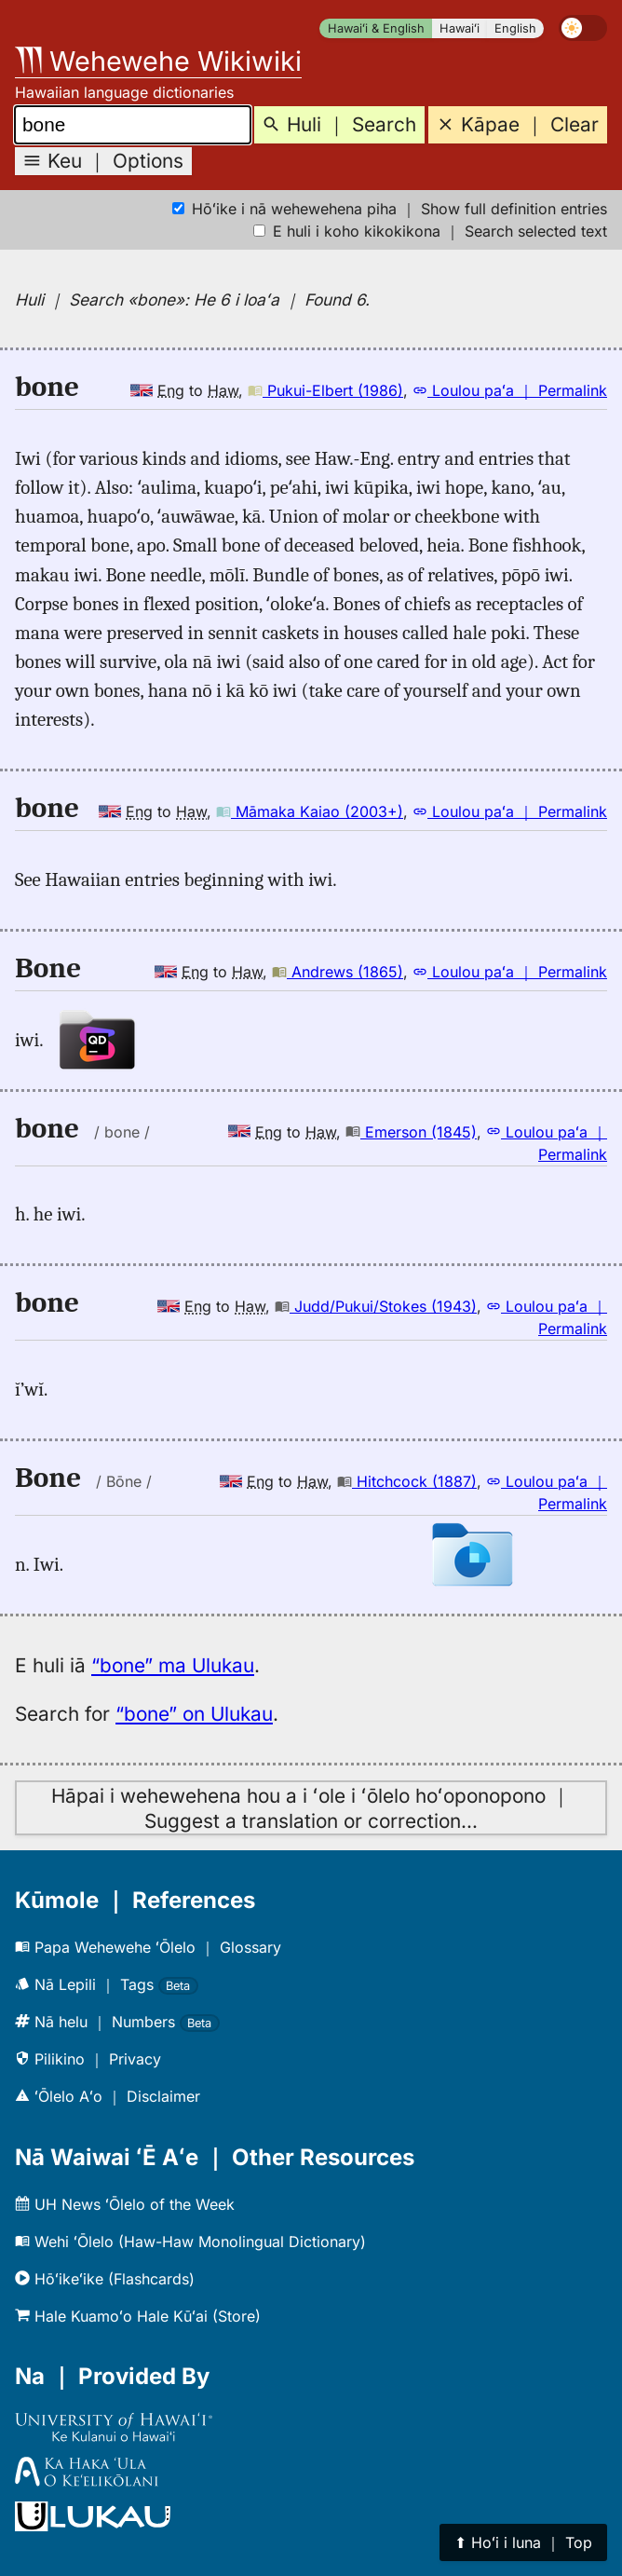 This screenshot has height=2576, width=622. I want to click on folder containing JetBrains Qodana project files, so click(97, 1042).